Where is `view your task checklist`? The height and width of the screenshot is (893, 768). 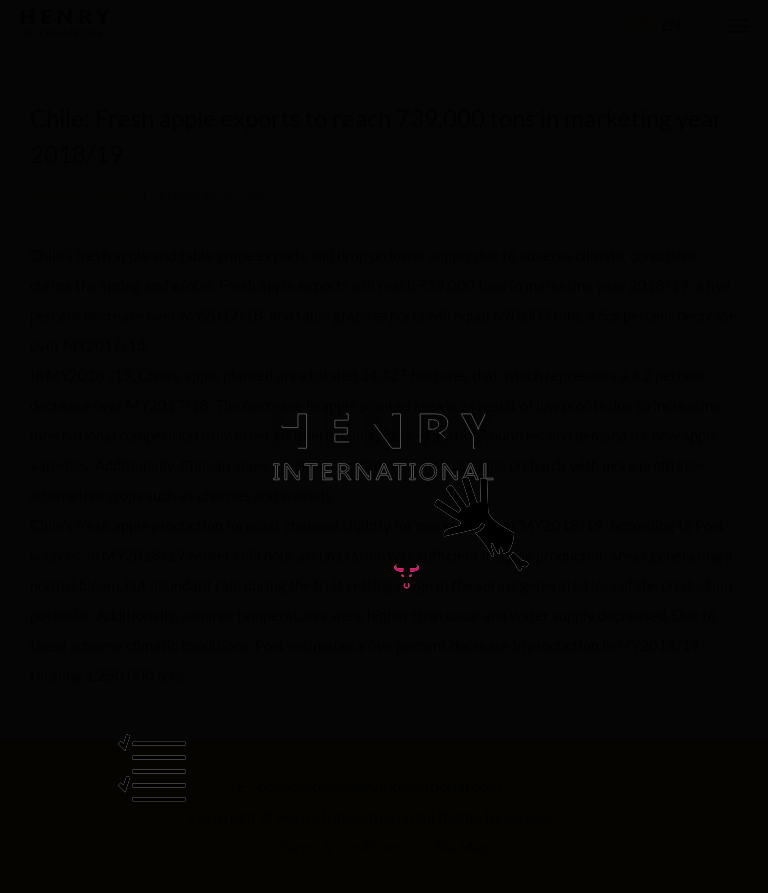 view your task checklist is located at coordinates (155, 771).